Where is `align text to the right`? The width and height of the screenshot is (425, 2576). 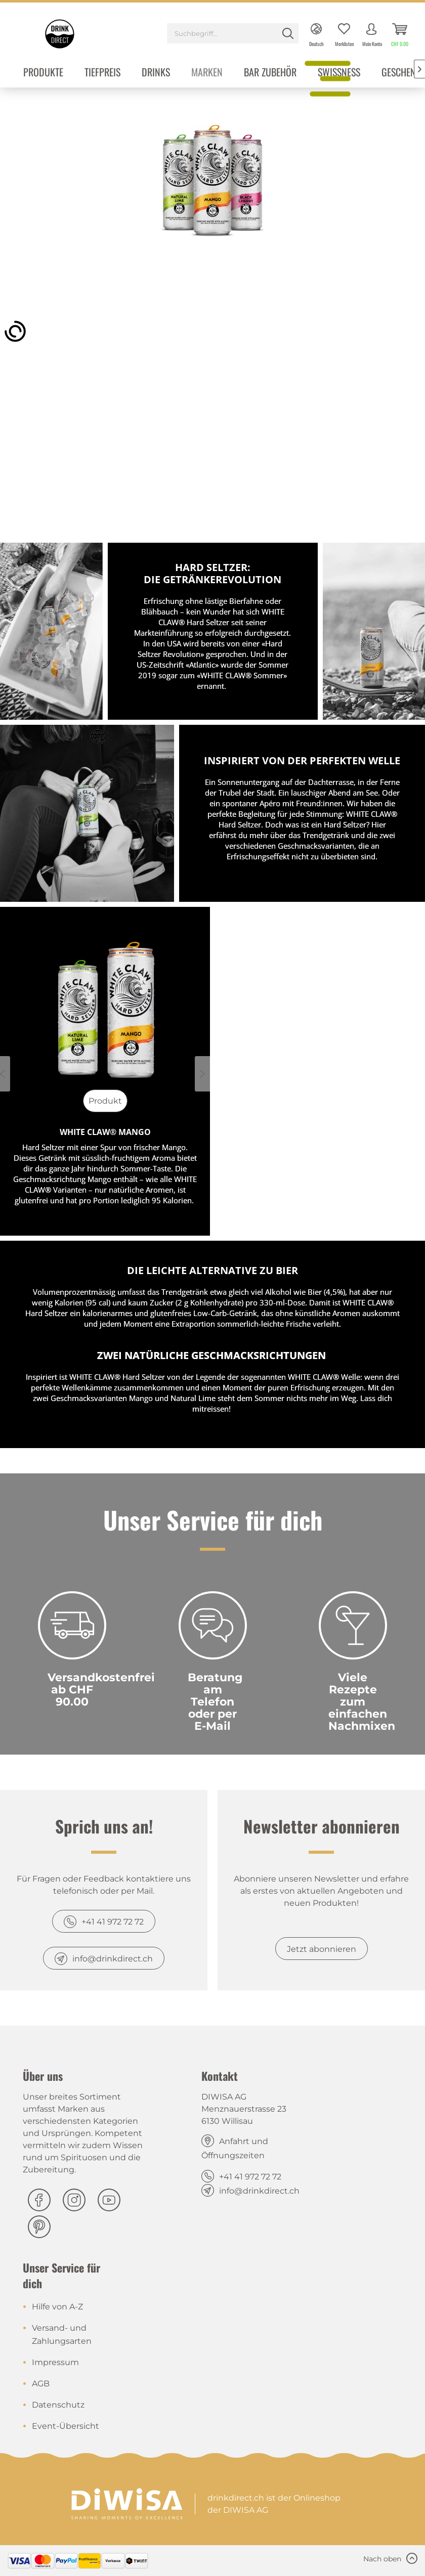
align text to the right is located at coordinates (327, 78).